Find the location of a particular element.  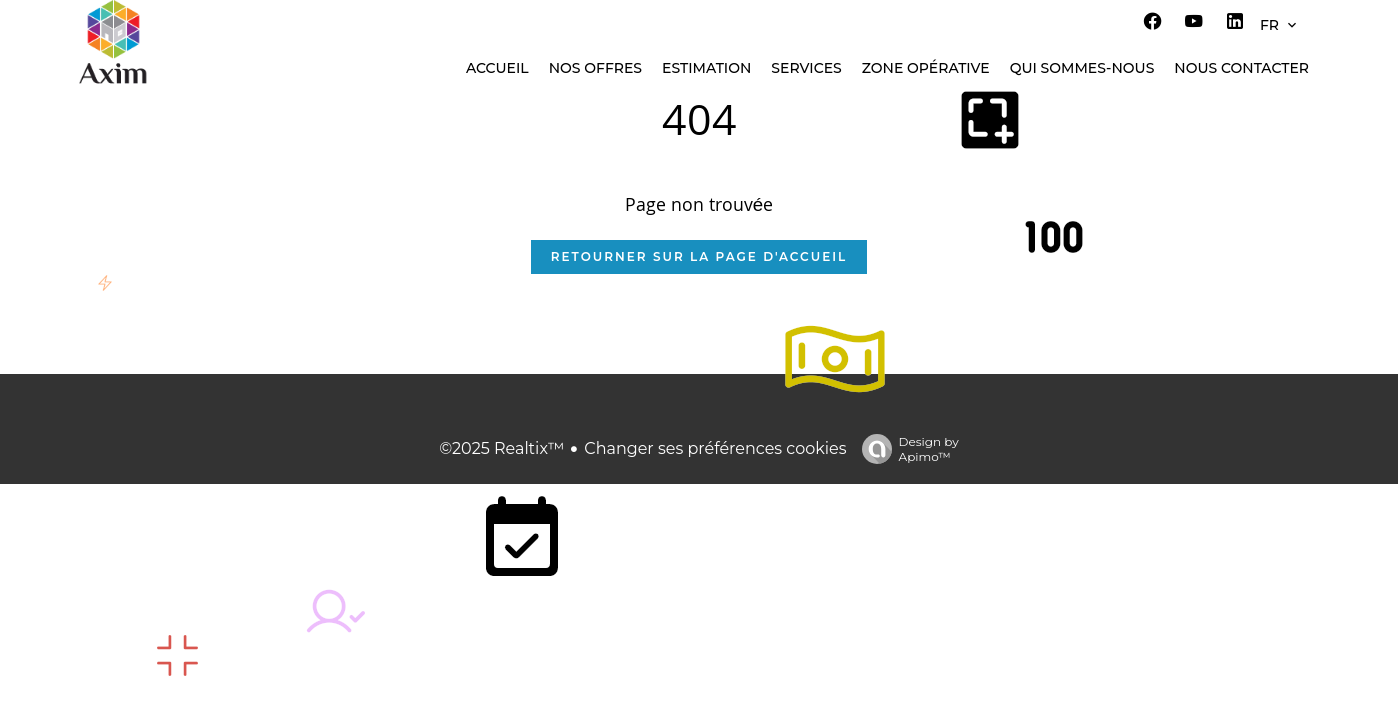

view payment or transaction history is located at coordinates (835, 359).